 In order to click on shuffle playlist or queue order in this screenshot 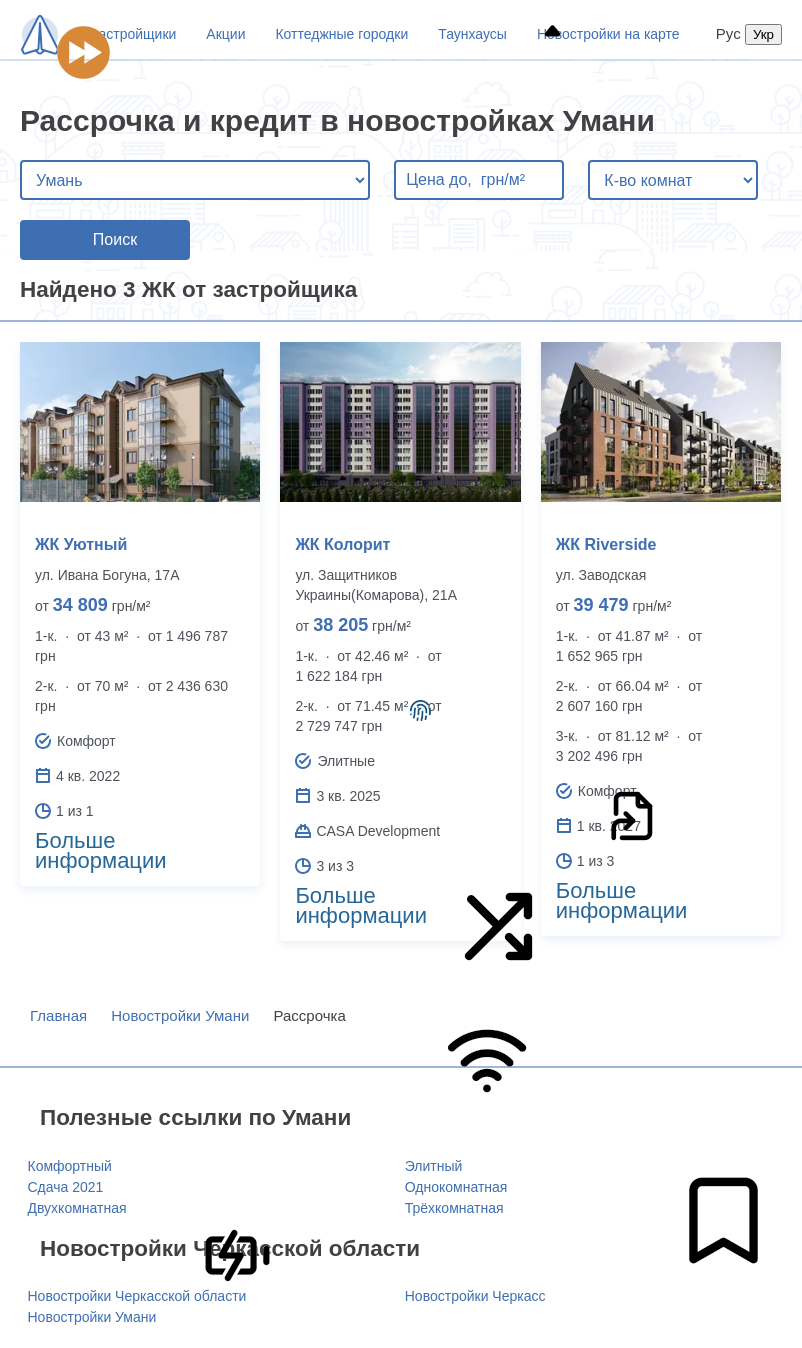, I will do `click(498, 926)`.